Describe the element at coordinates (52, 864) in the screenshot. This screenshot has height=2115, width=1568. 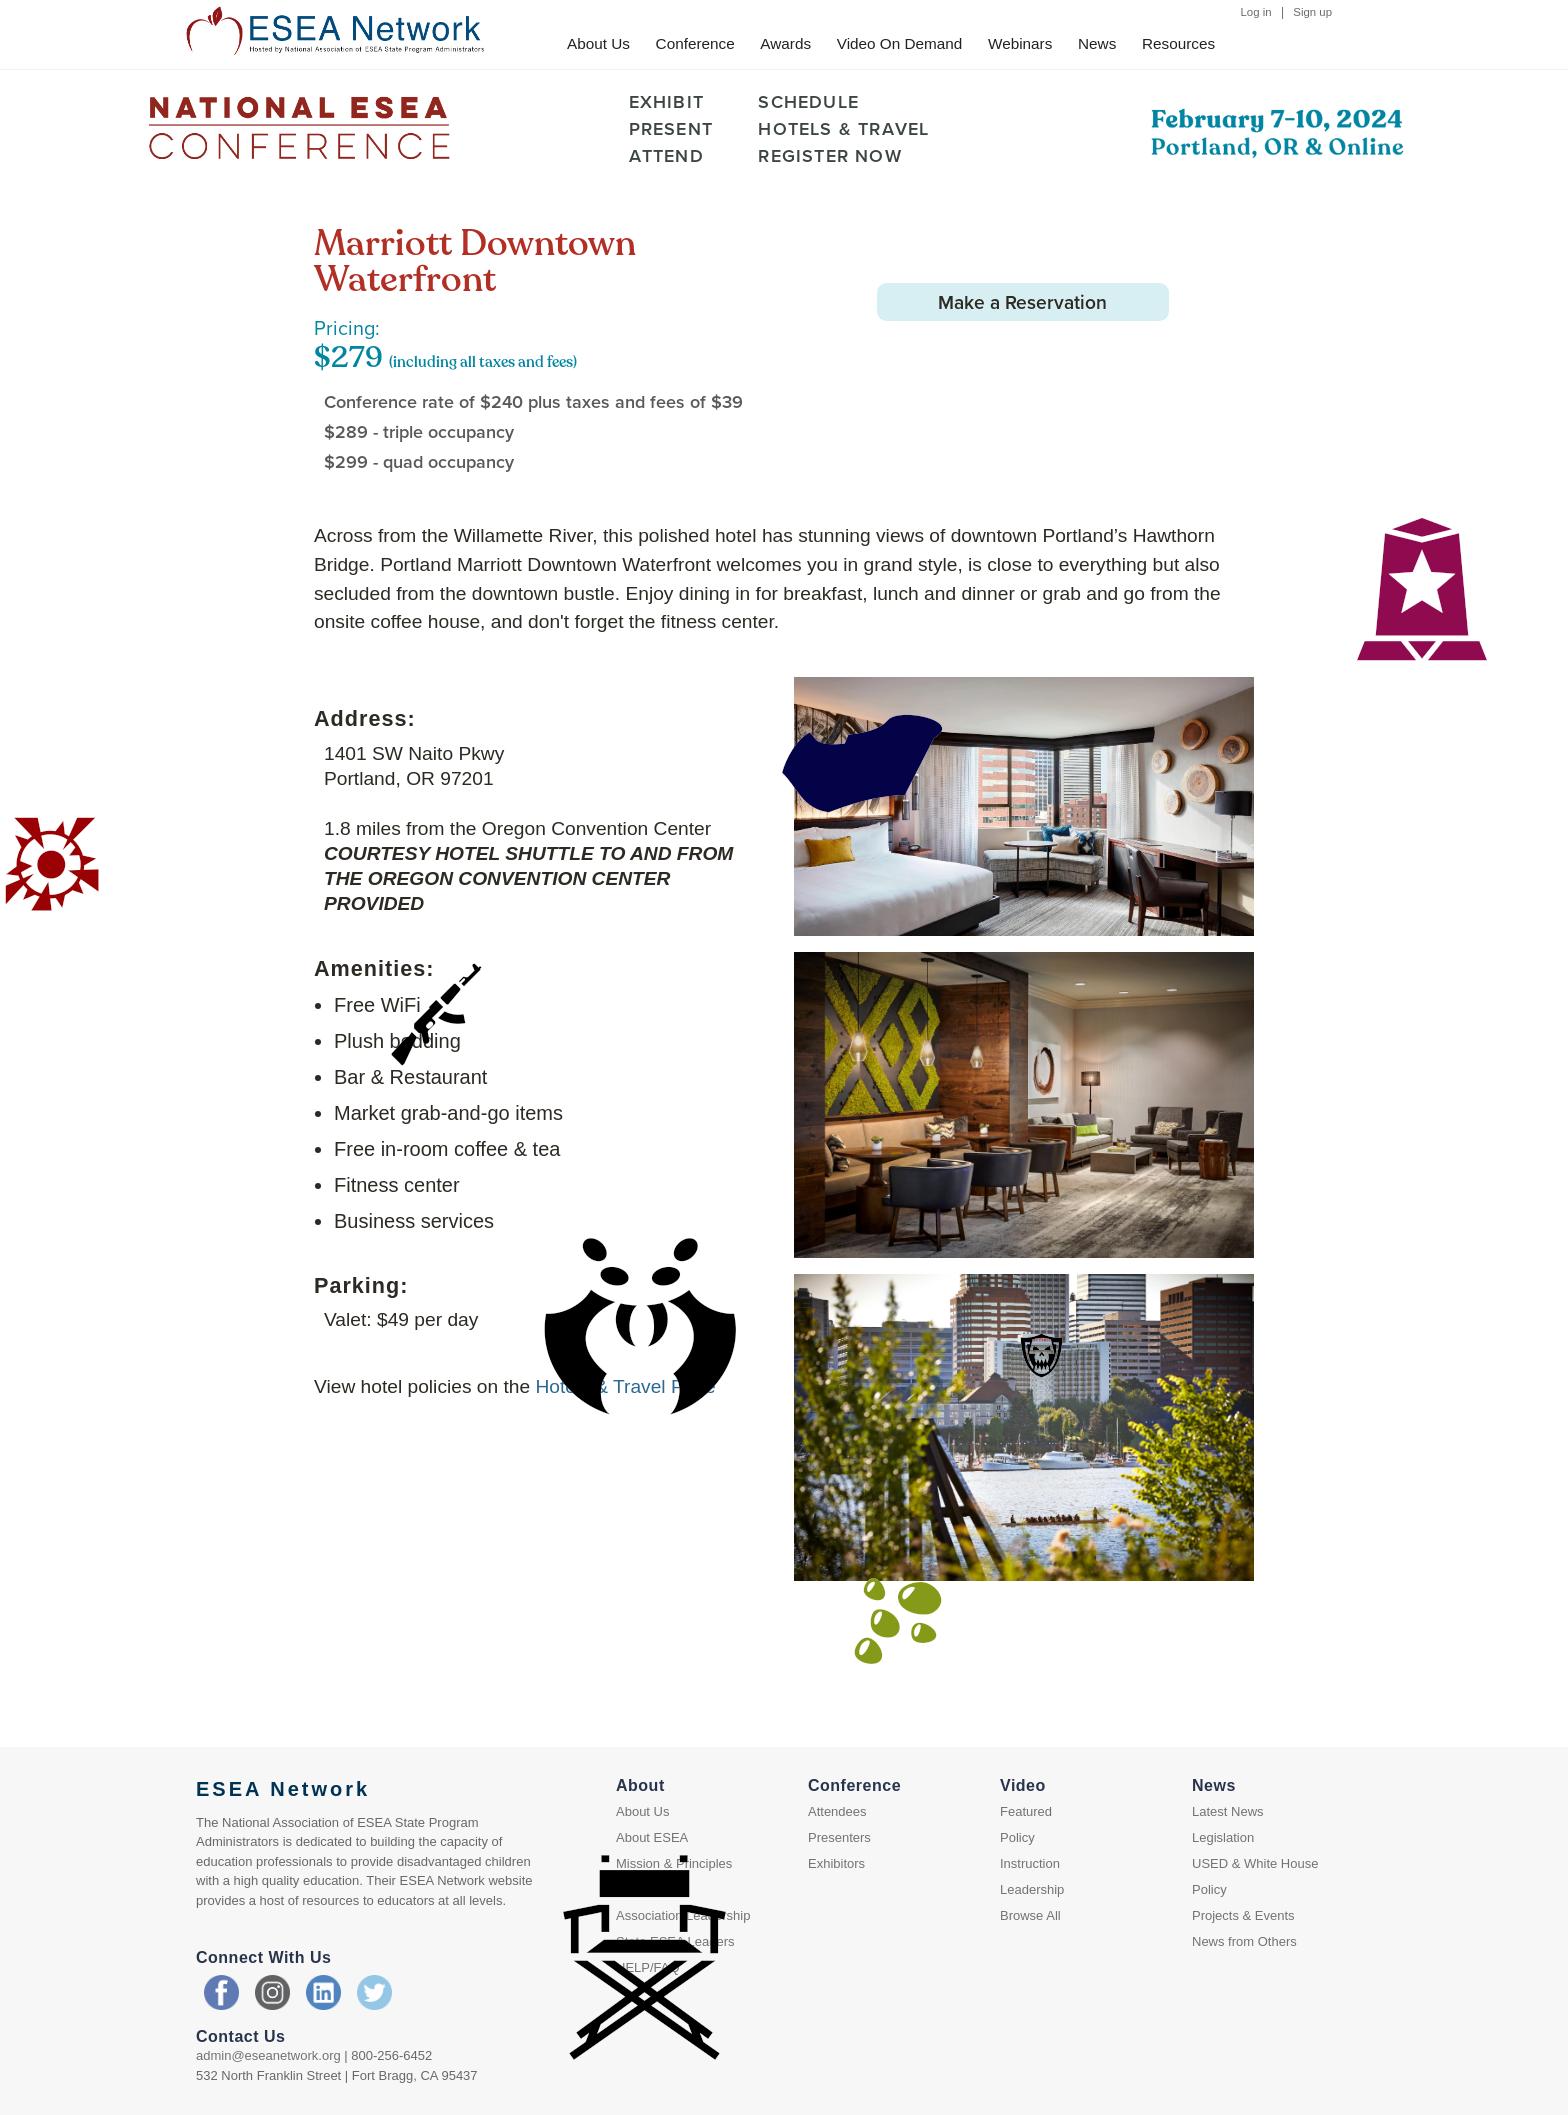
I see `indicates a critical hit or power attack in gameplay` at that location.